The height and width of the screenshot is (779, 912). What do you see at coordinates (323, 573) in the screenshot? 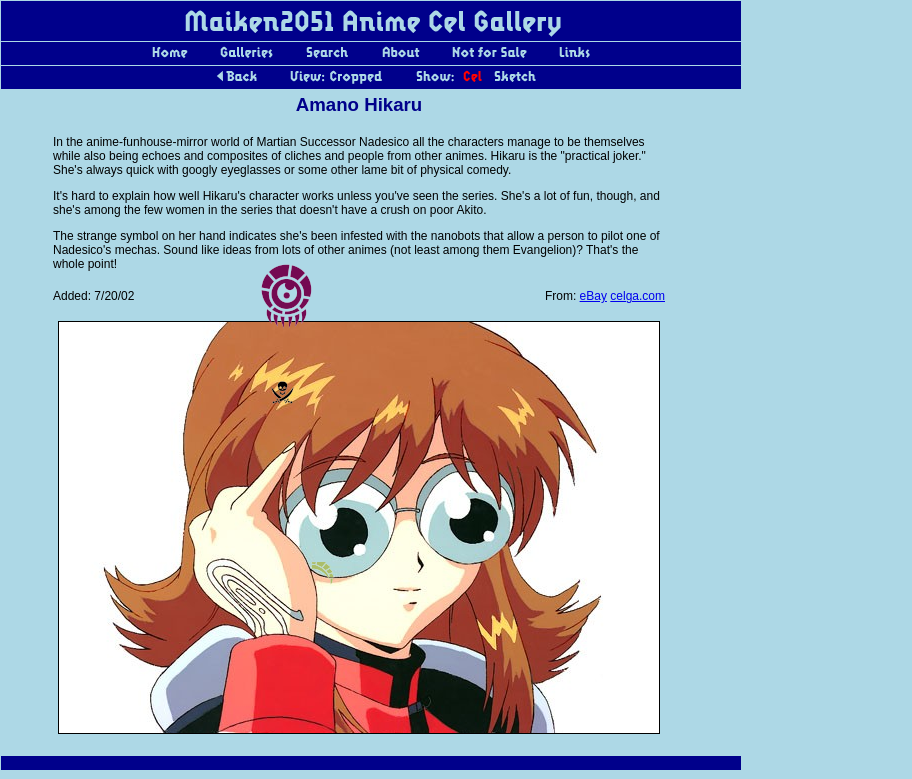
I see `armadillo tail icon for a creature or animal game element` at bounding box center [323, 573].